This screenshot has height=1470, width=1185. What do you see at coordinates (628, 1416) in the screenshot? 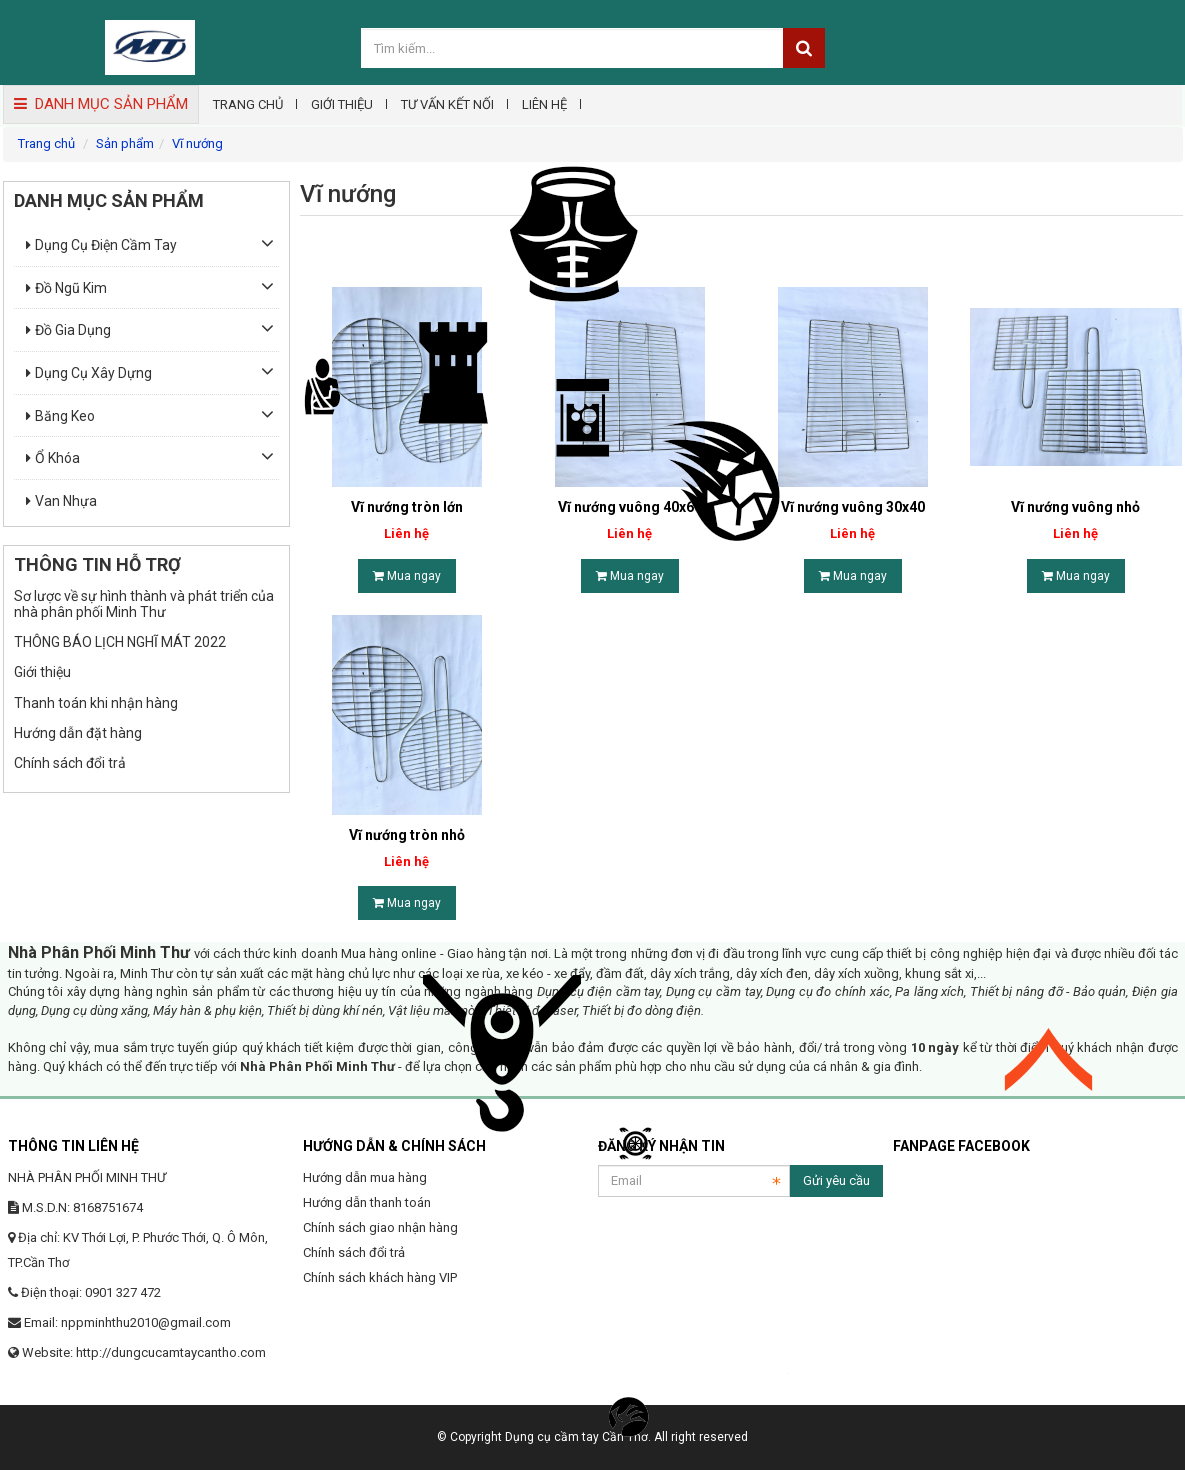
I see `werewolf or lycanthropy status effect indicator` at bounding box center [628, 1416].